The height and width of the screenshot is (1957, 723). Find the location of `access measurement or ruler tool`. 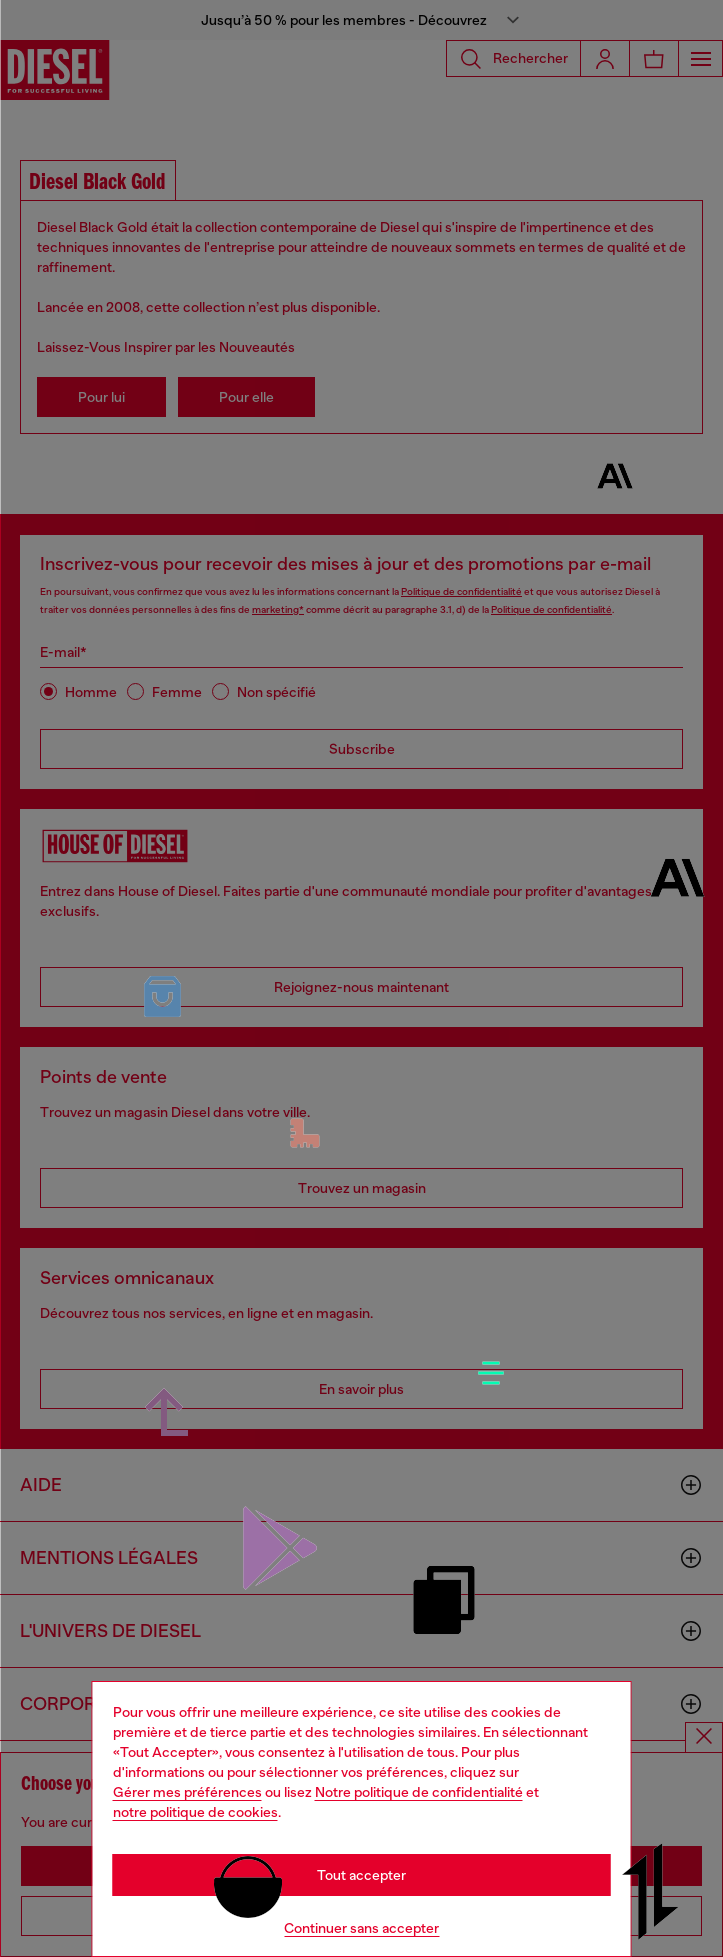

access measurement or ruler tool is located at coordinates (305, 1133).